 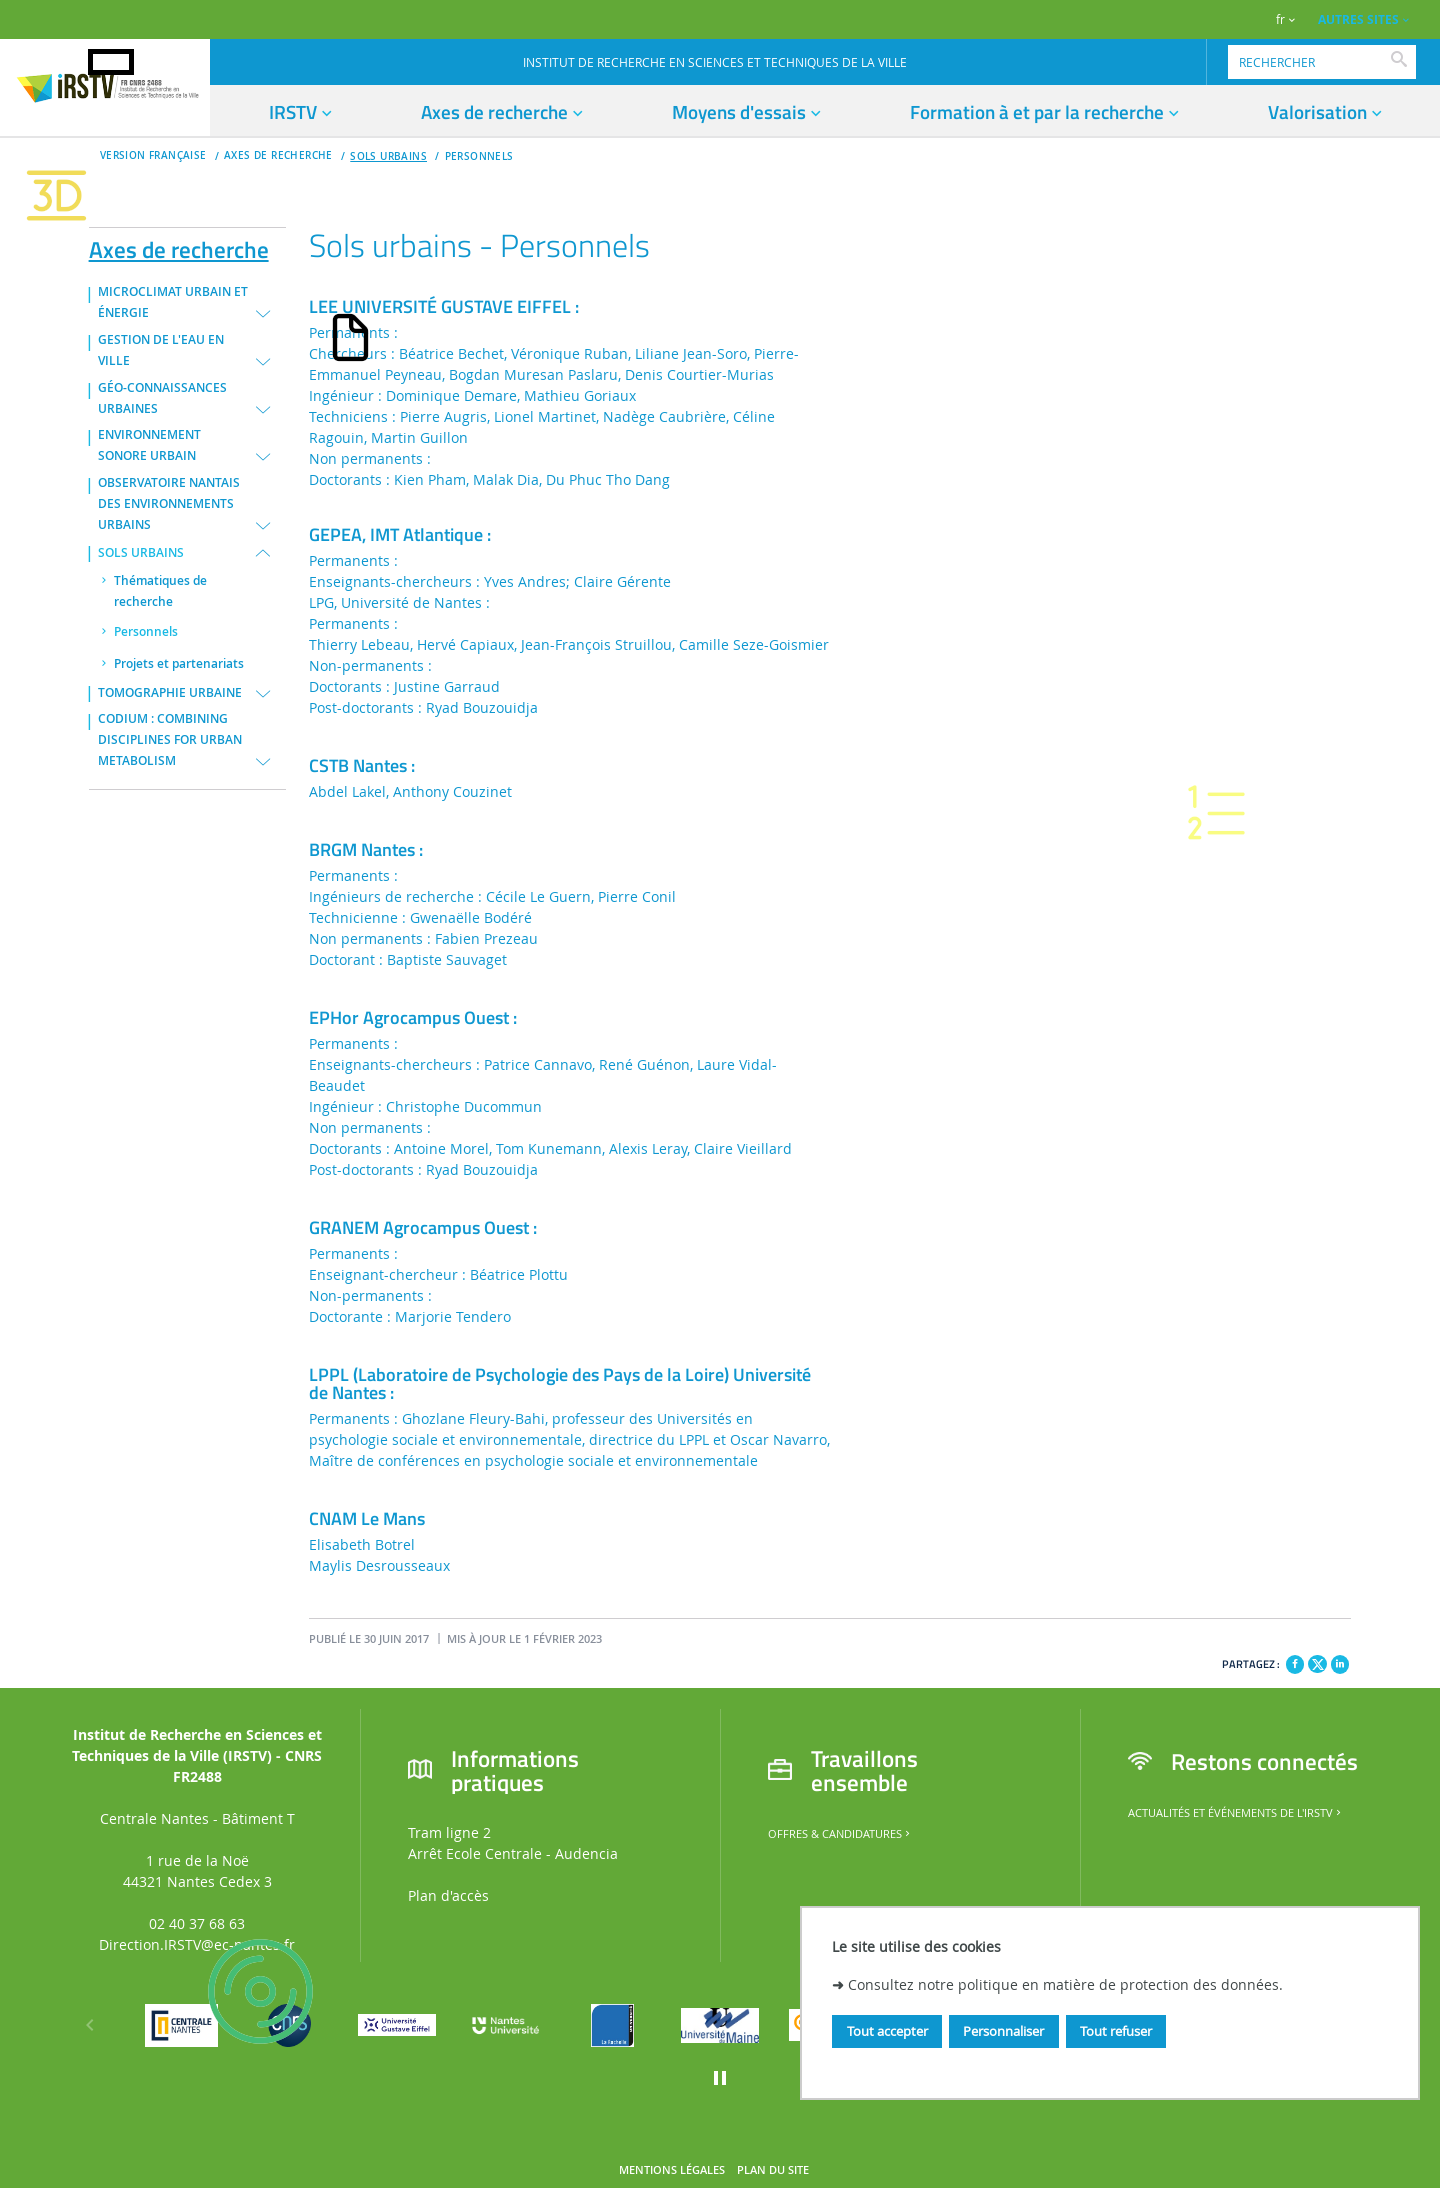 I want to click on play or browse music library, so click(x=260, y=1991).